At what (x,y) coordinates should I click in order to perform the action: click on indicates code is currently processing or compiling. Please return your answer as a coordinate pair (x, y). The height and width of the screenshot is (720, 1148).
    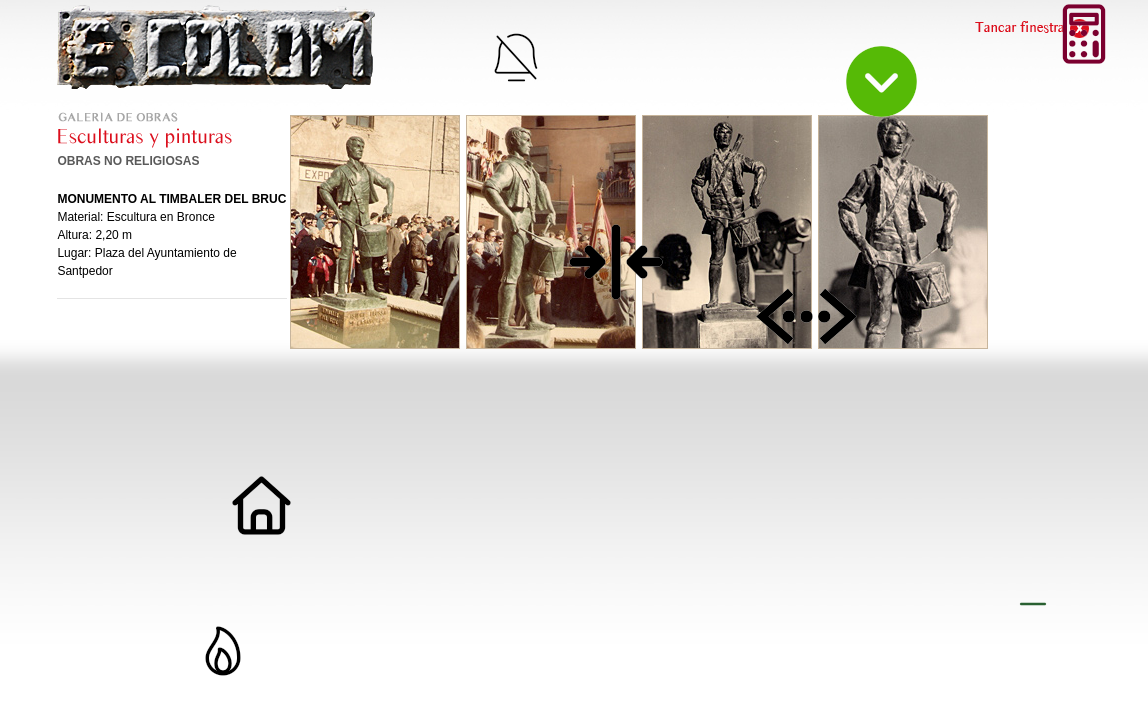
    Looking at the image, I should click on (806, 316).